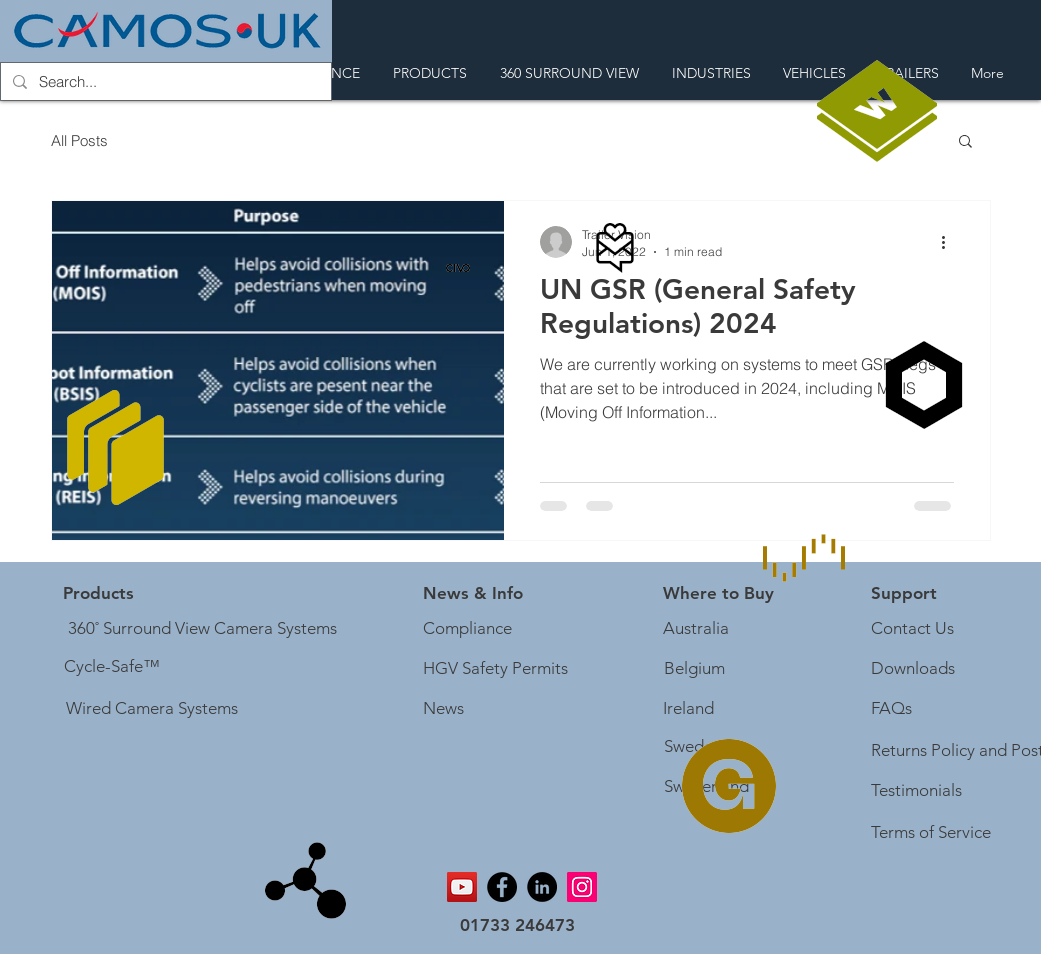  I want to click on unraid server management application, so click(804, 558).